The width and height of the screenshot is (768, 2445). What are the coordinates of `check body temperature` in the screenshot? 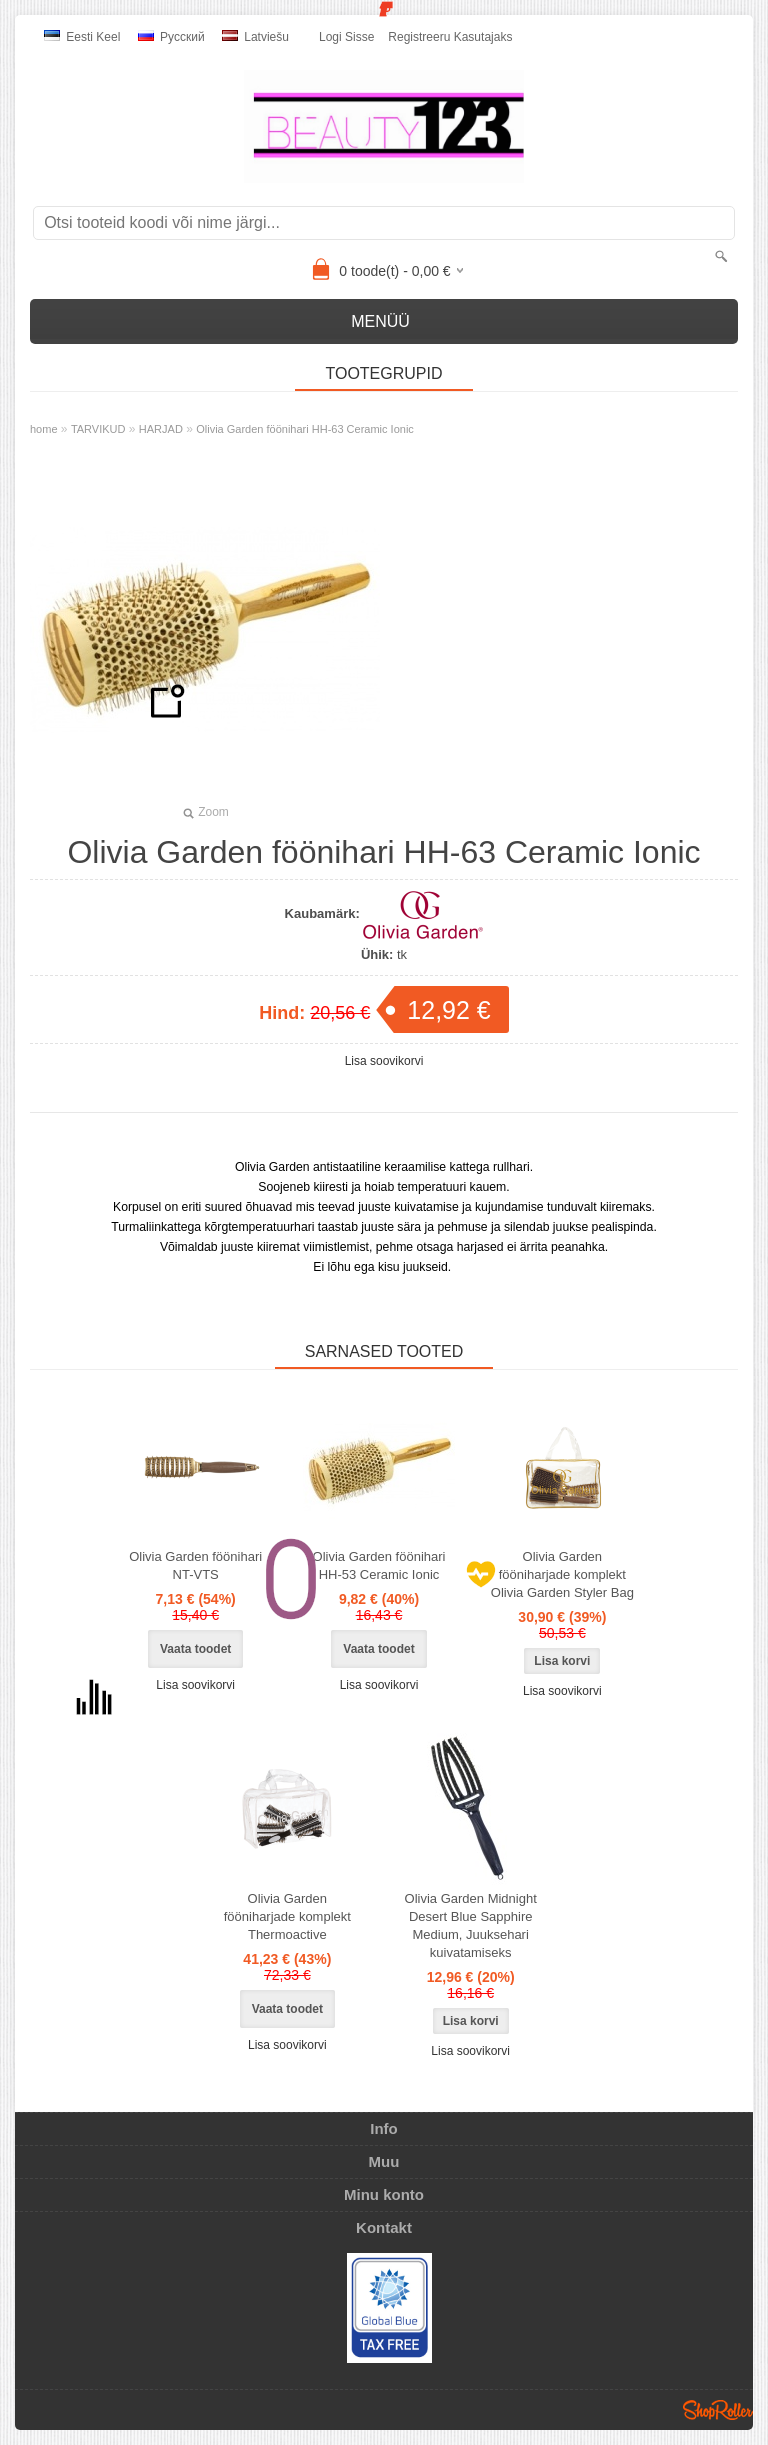 It's located at (386, 9).